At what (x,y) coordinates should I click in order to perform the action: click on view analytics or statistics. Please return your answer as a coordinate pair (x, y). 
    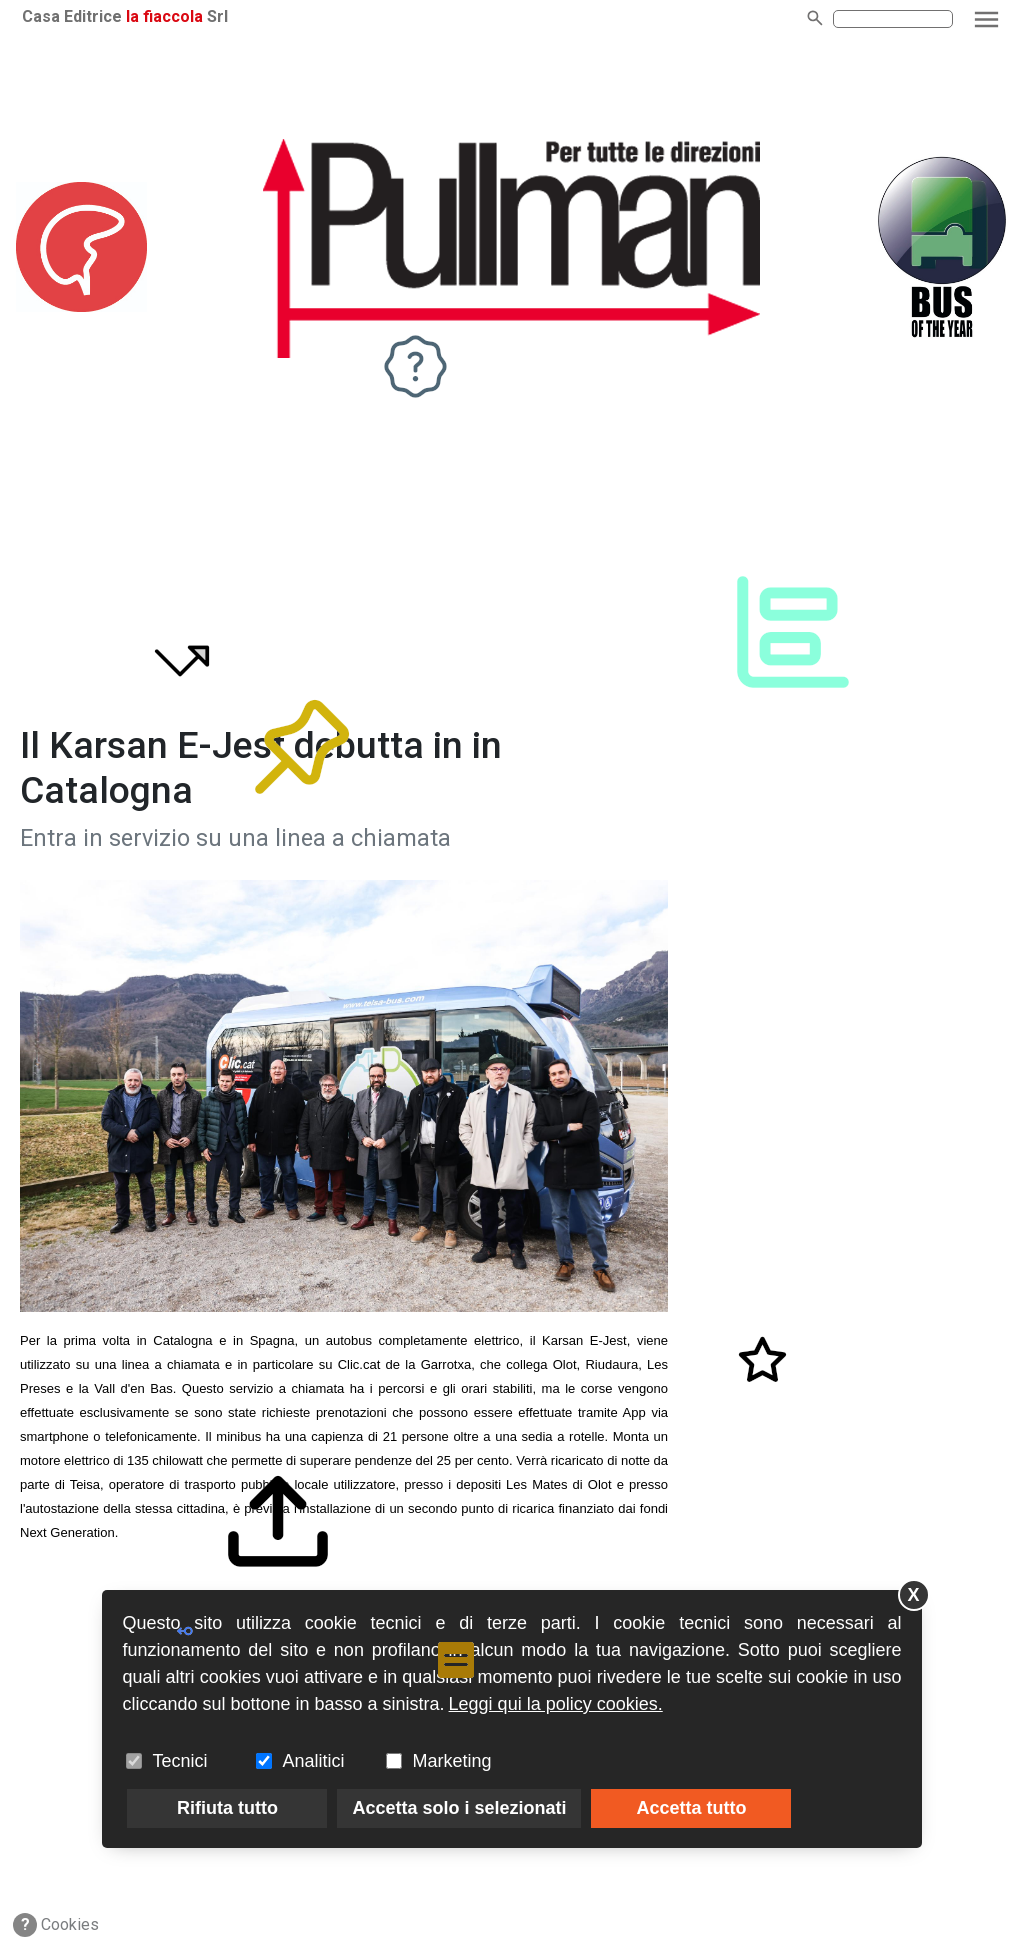
    Looking at the image, I should click on (793, 632).